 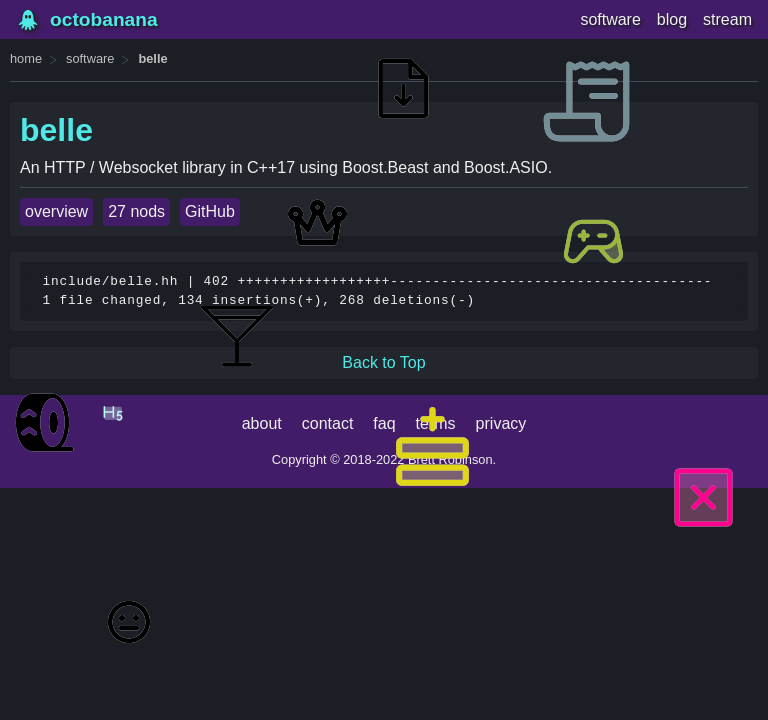 What do you see at coordinates (112, 413) in the screenshot?
I see `format text as heading level 5` at bounding box center [112, 413].